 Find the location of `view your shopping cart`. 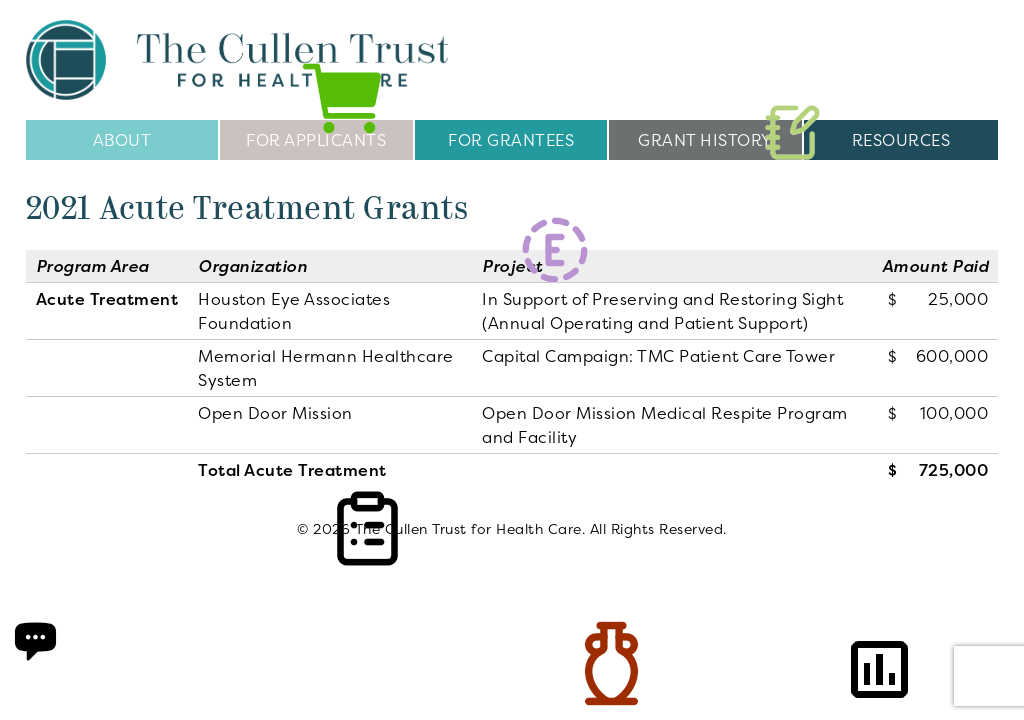

view your shopping cart is located at coordinates (343, 98).